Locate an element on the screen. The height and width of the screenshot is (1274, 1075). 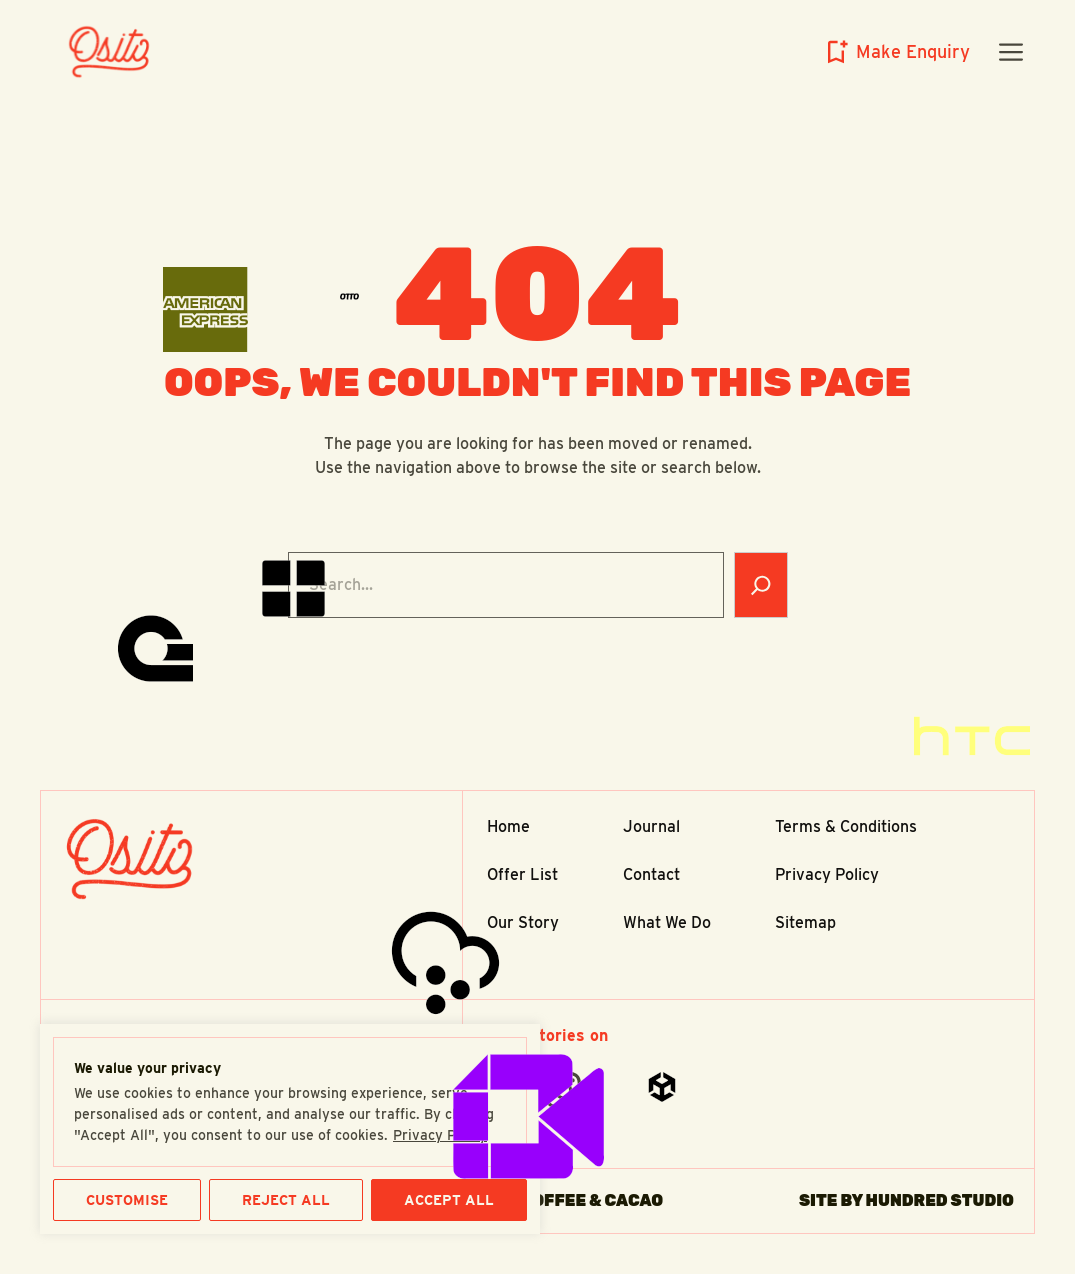
link to Appwrite backend services is located at coordinates (155, 648).